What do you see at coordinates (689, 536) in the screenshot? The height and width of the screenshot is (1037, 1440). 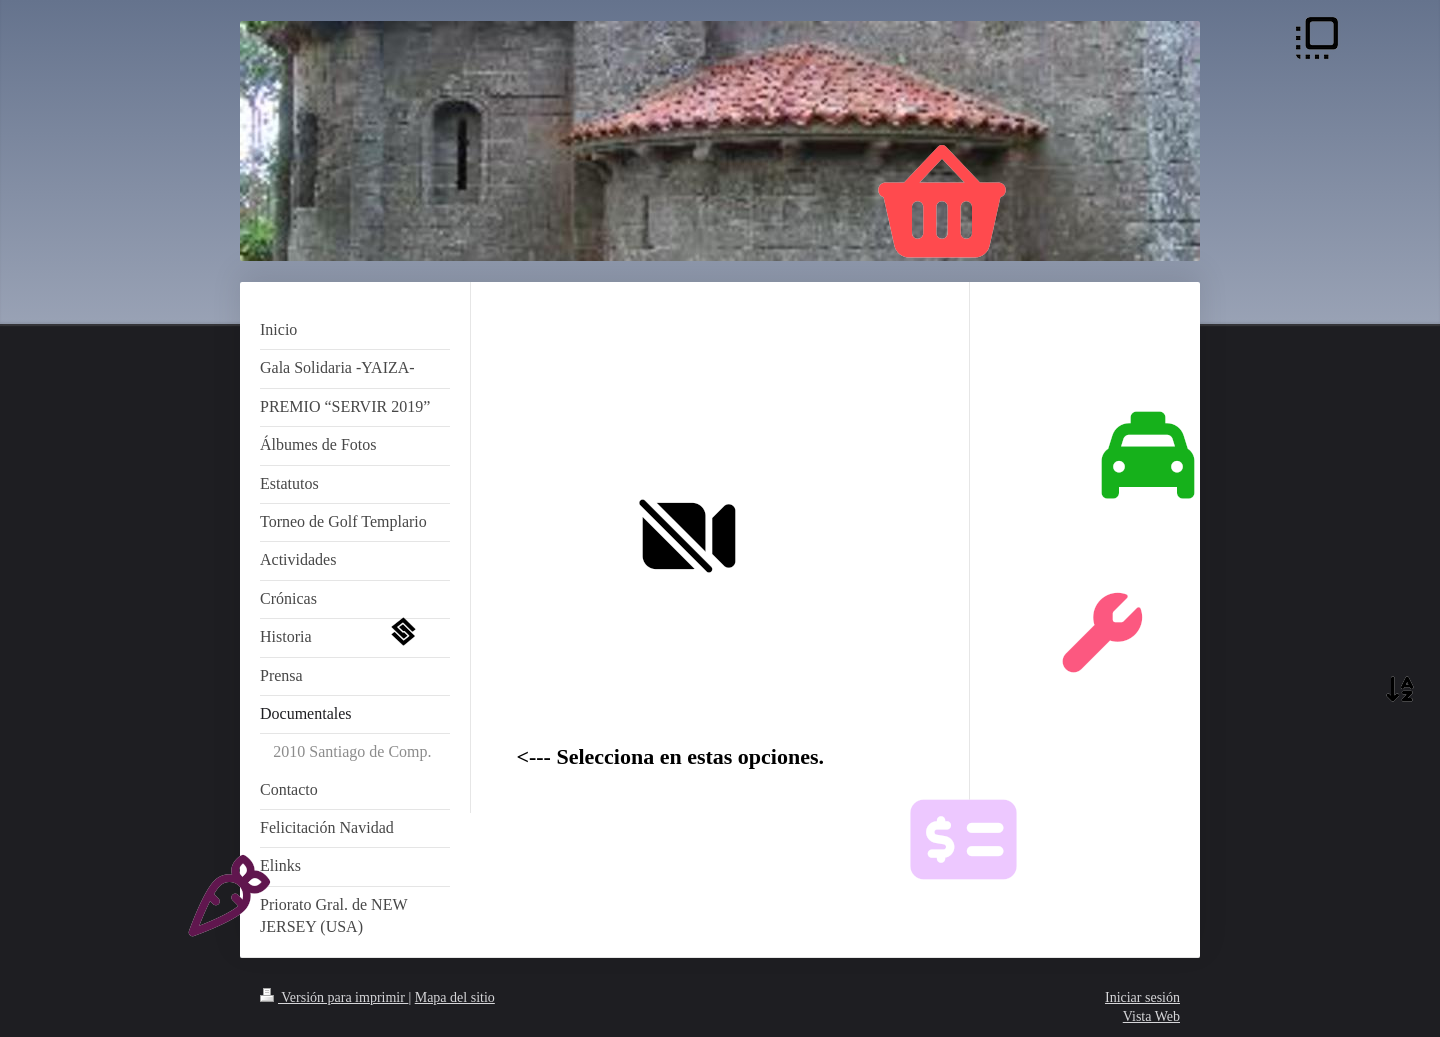 I see `turn off video camera` at bounding box center [689, 536].